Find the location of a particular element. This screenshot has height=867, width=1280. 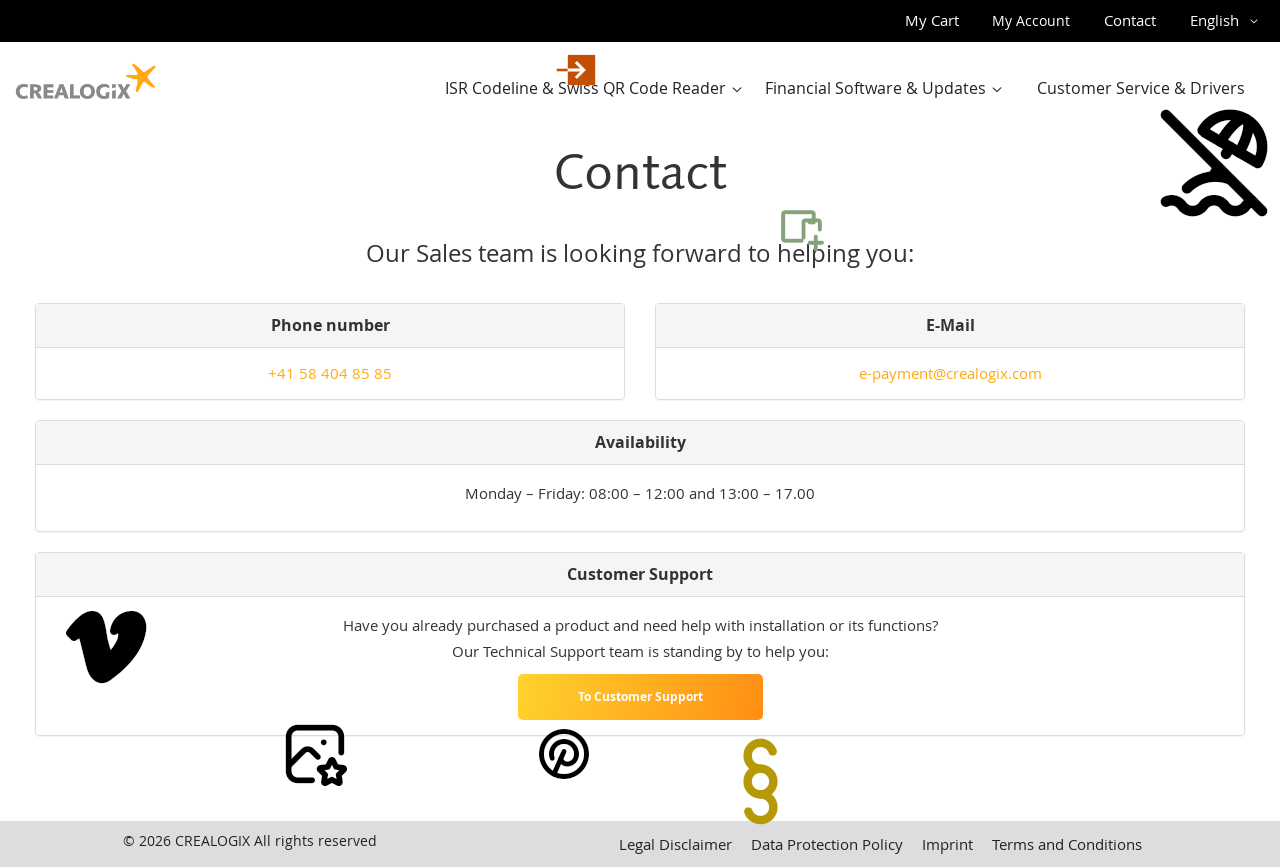

share to Pinterest is located at coordinates (564, 754).